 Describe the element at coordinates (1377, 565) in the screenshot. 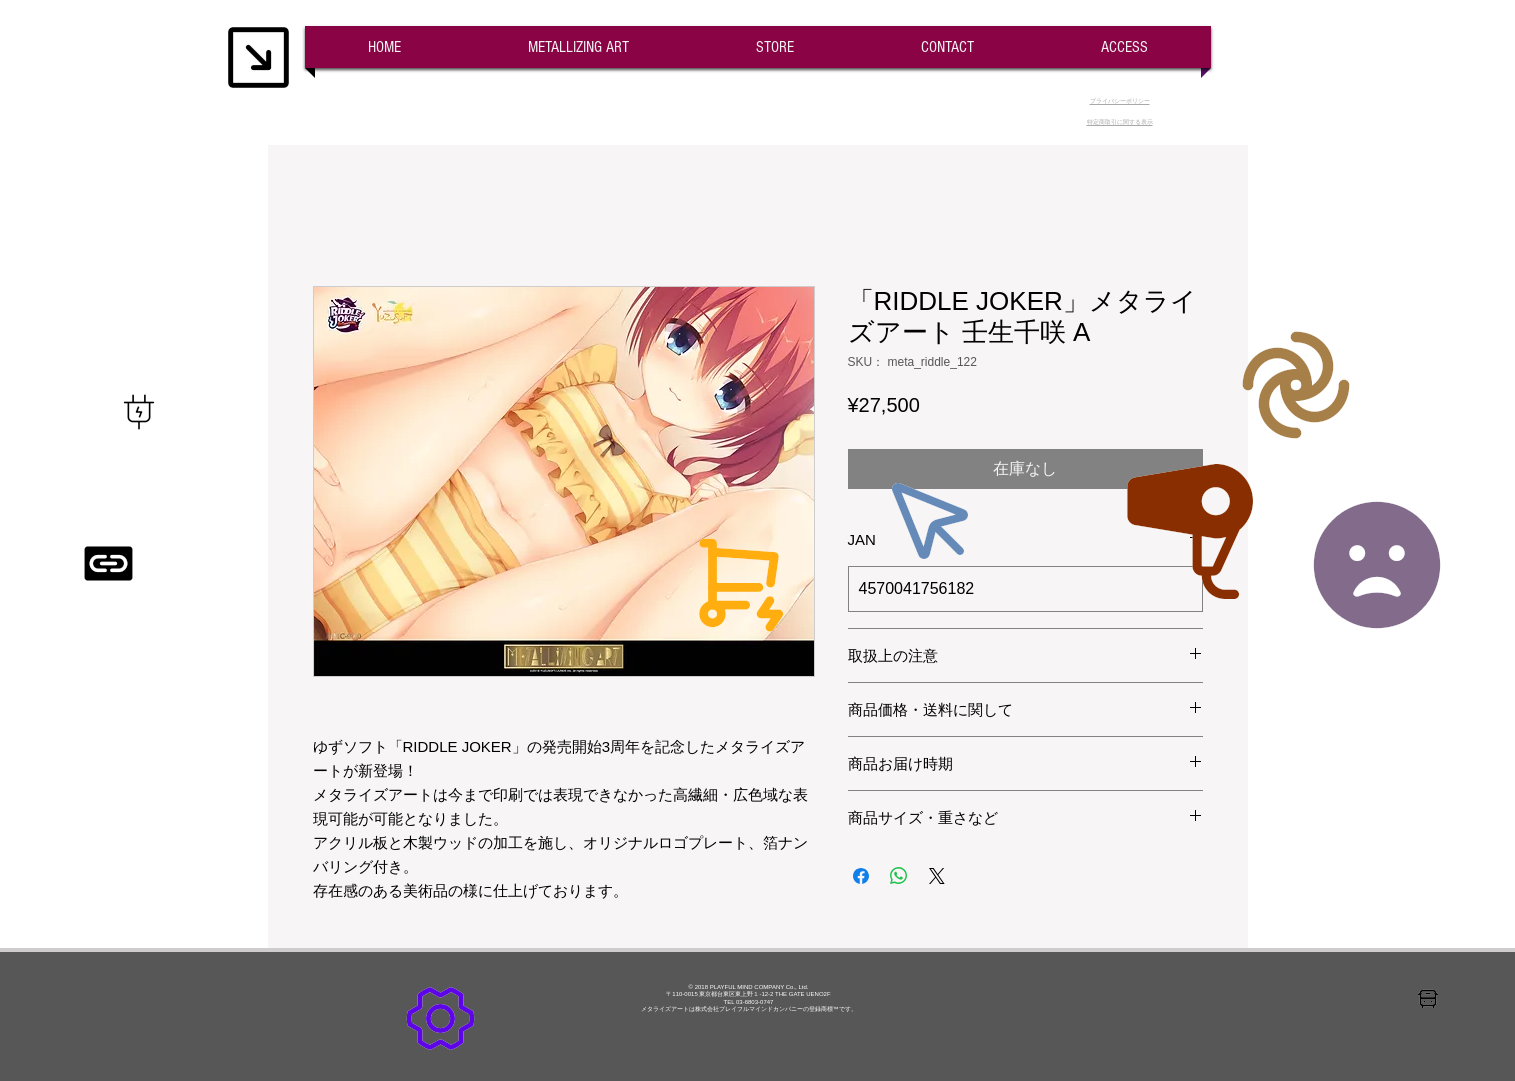

I see `indicate negative feedback or dissatisfaction` at that location.